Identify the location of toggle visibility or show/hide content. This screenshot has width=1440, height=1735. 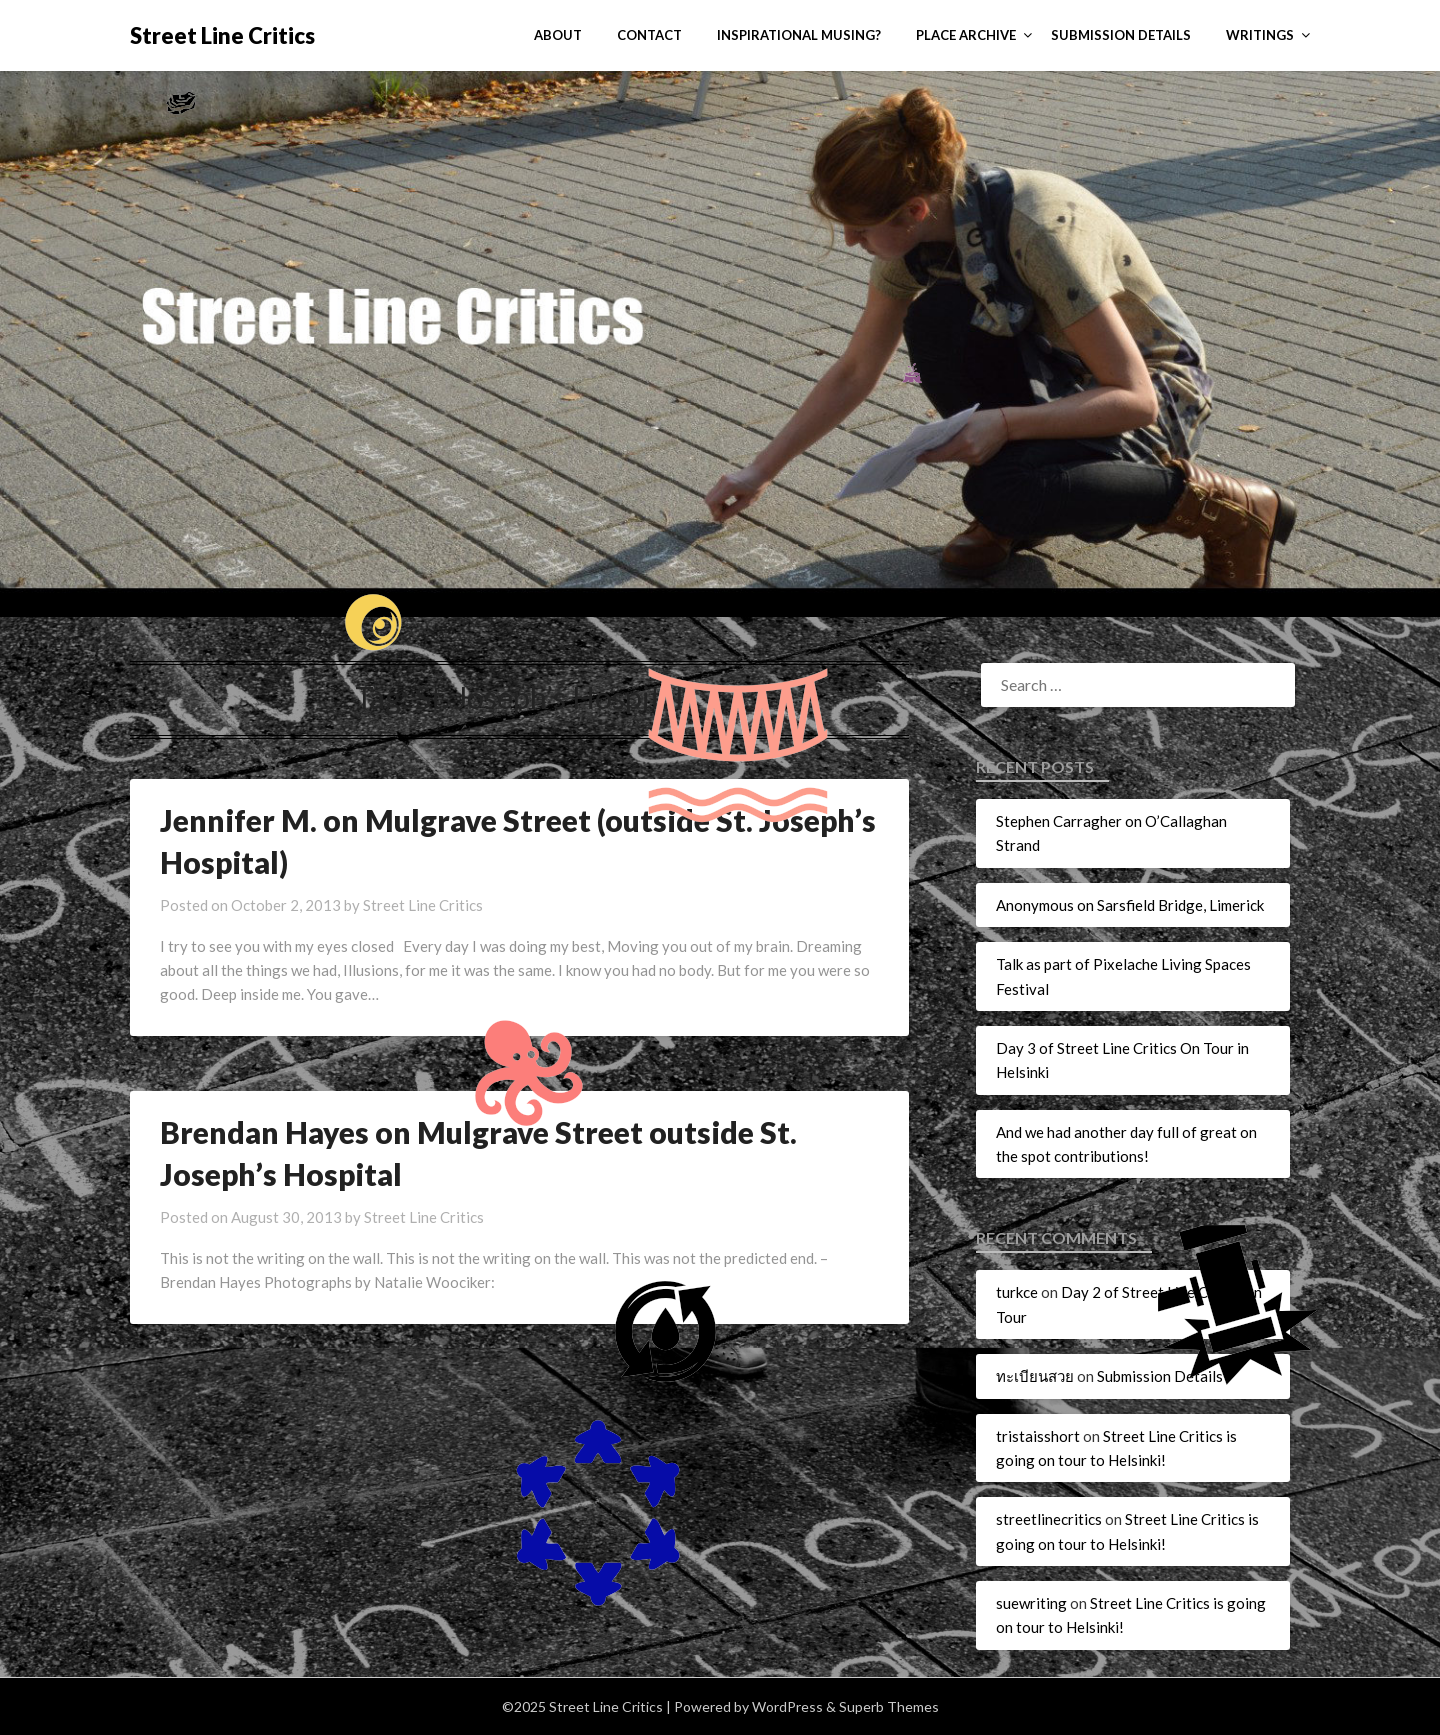
(373, 622).